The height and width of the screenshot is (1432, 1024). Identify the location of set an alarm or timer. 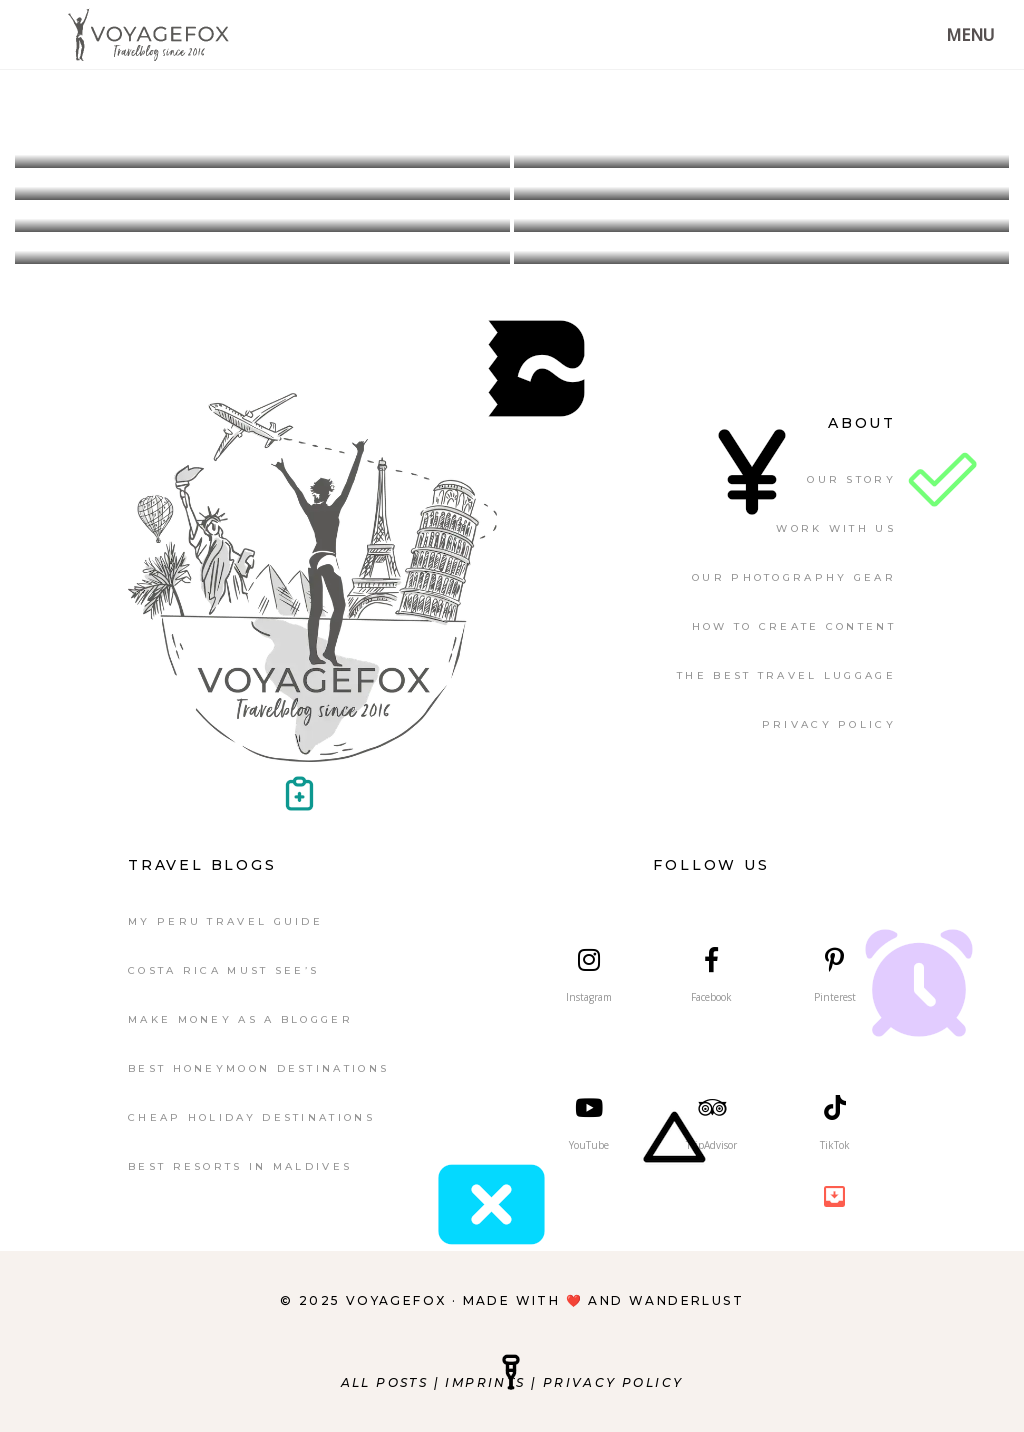
(919, 983).